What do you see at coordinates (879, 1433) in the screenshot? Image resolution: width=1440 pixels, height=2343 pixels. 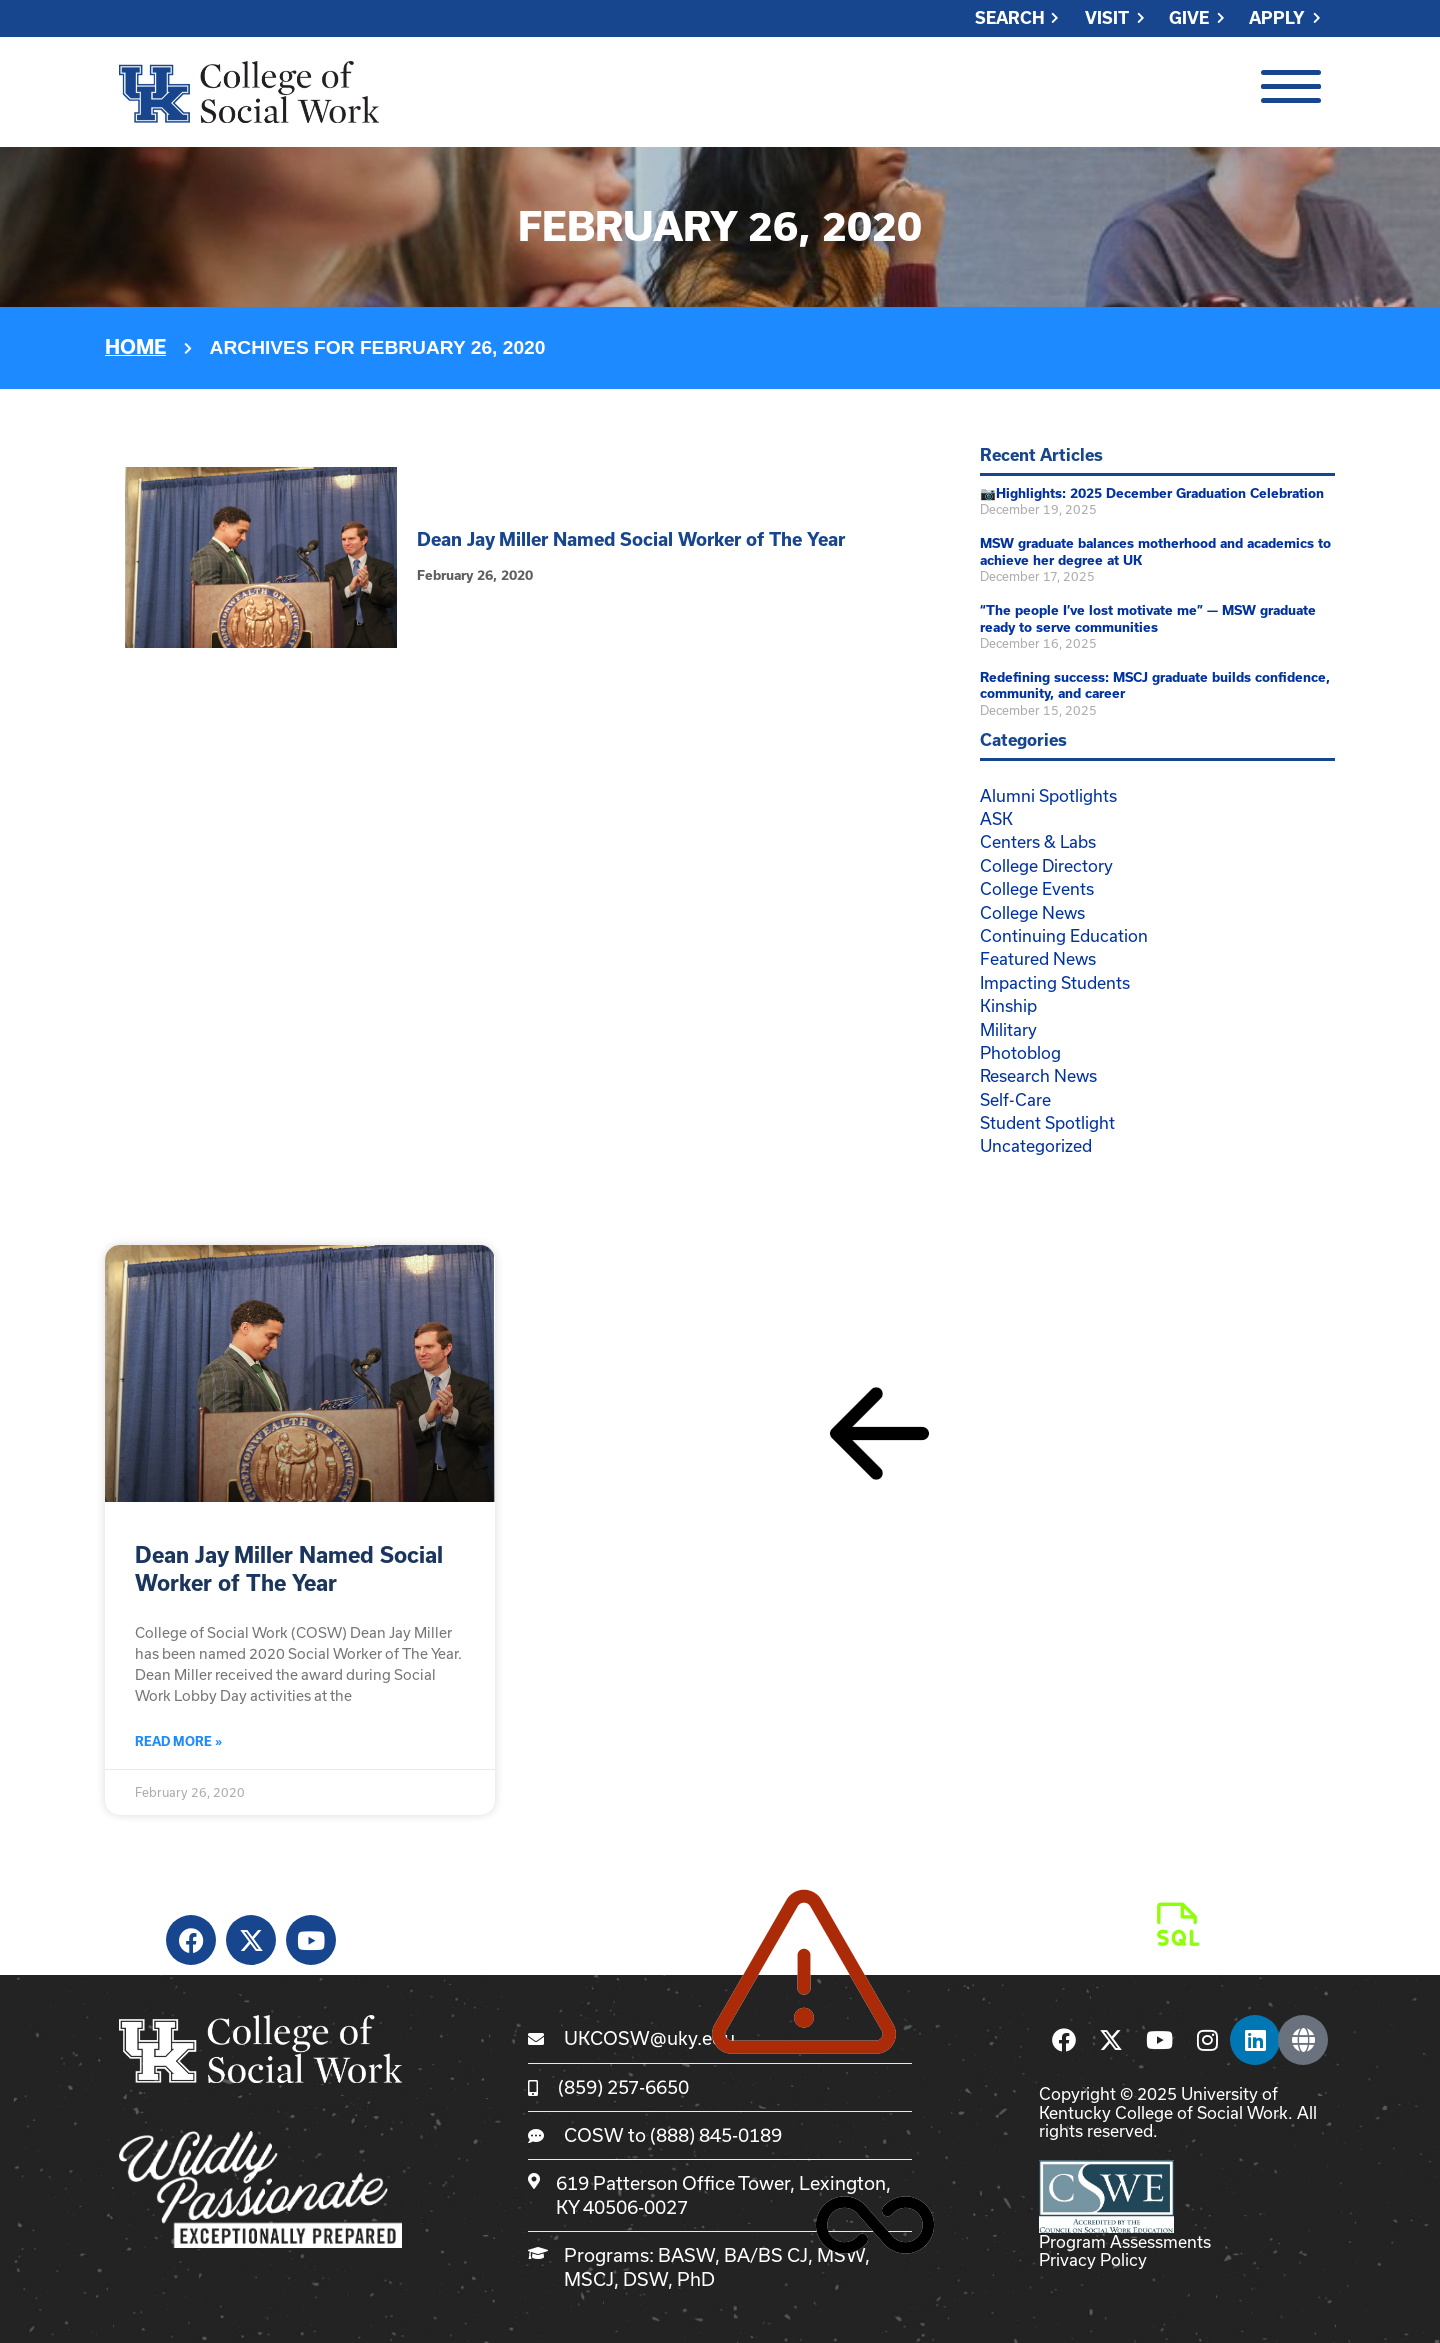 I see `go back to the previous screen` at bounding box center [879, 1433].